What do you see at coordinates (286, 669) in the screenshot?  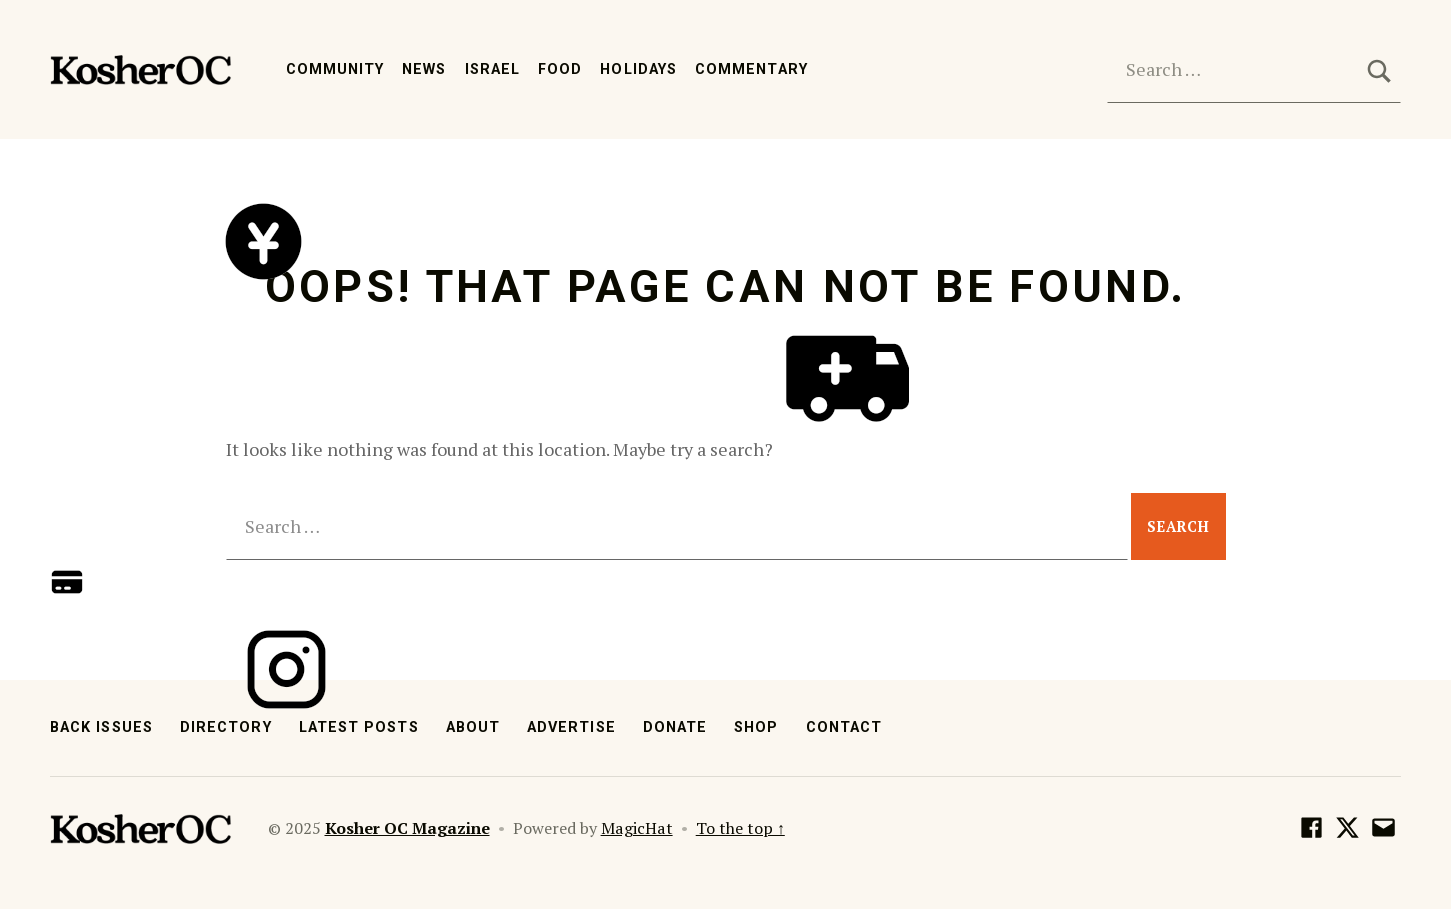 I see `open instagram app` at bounding box center [286, 669].